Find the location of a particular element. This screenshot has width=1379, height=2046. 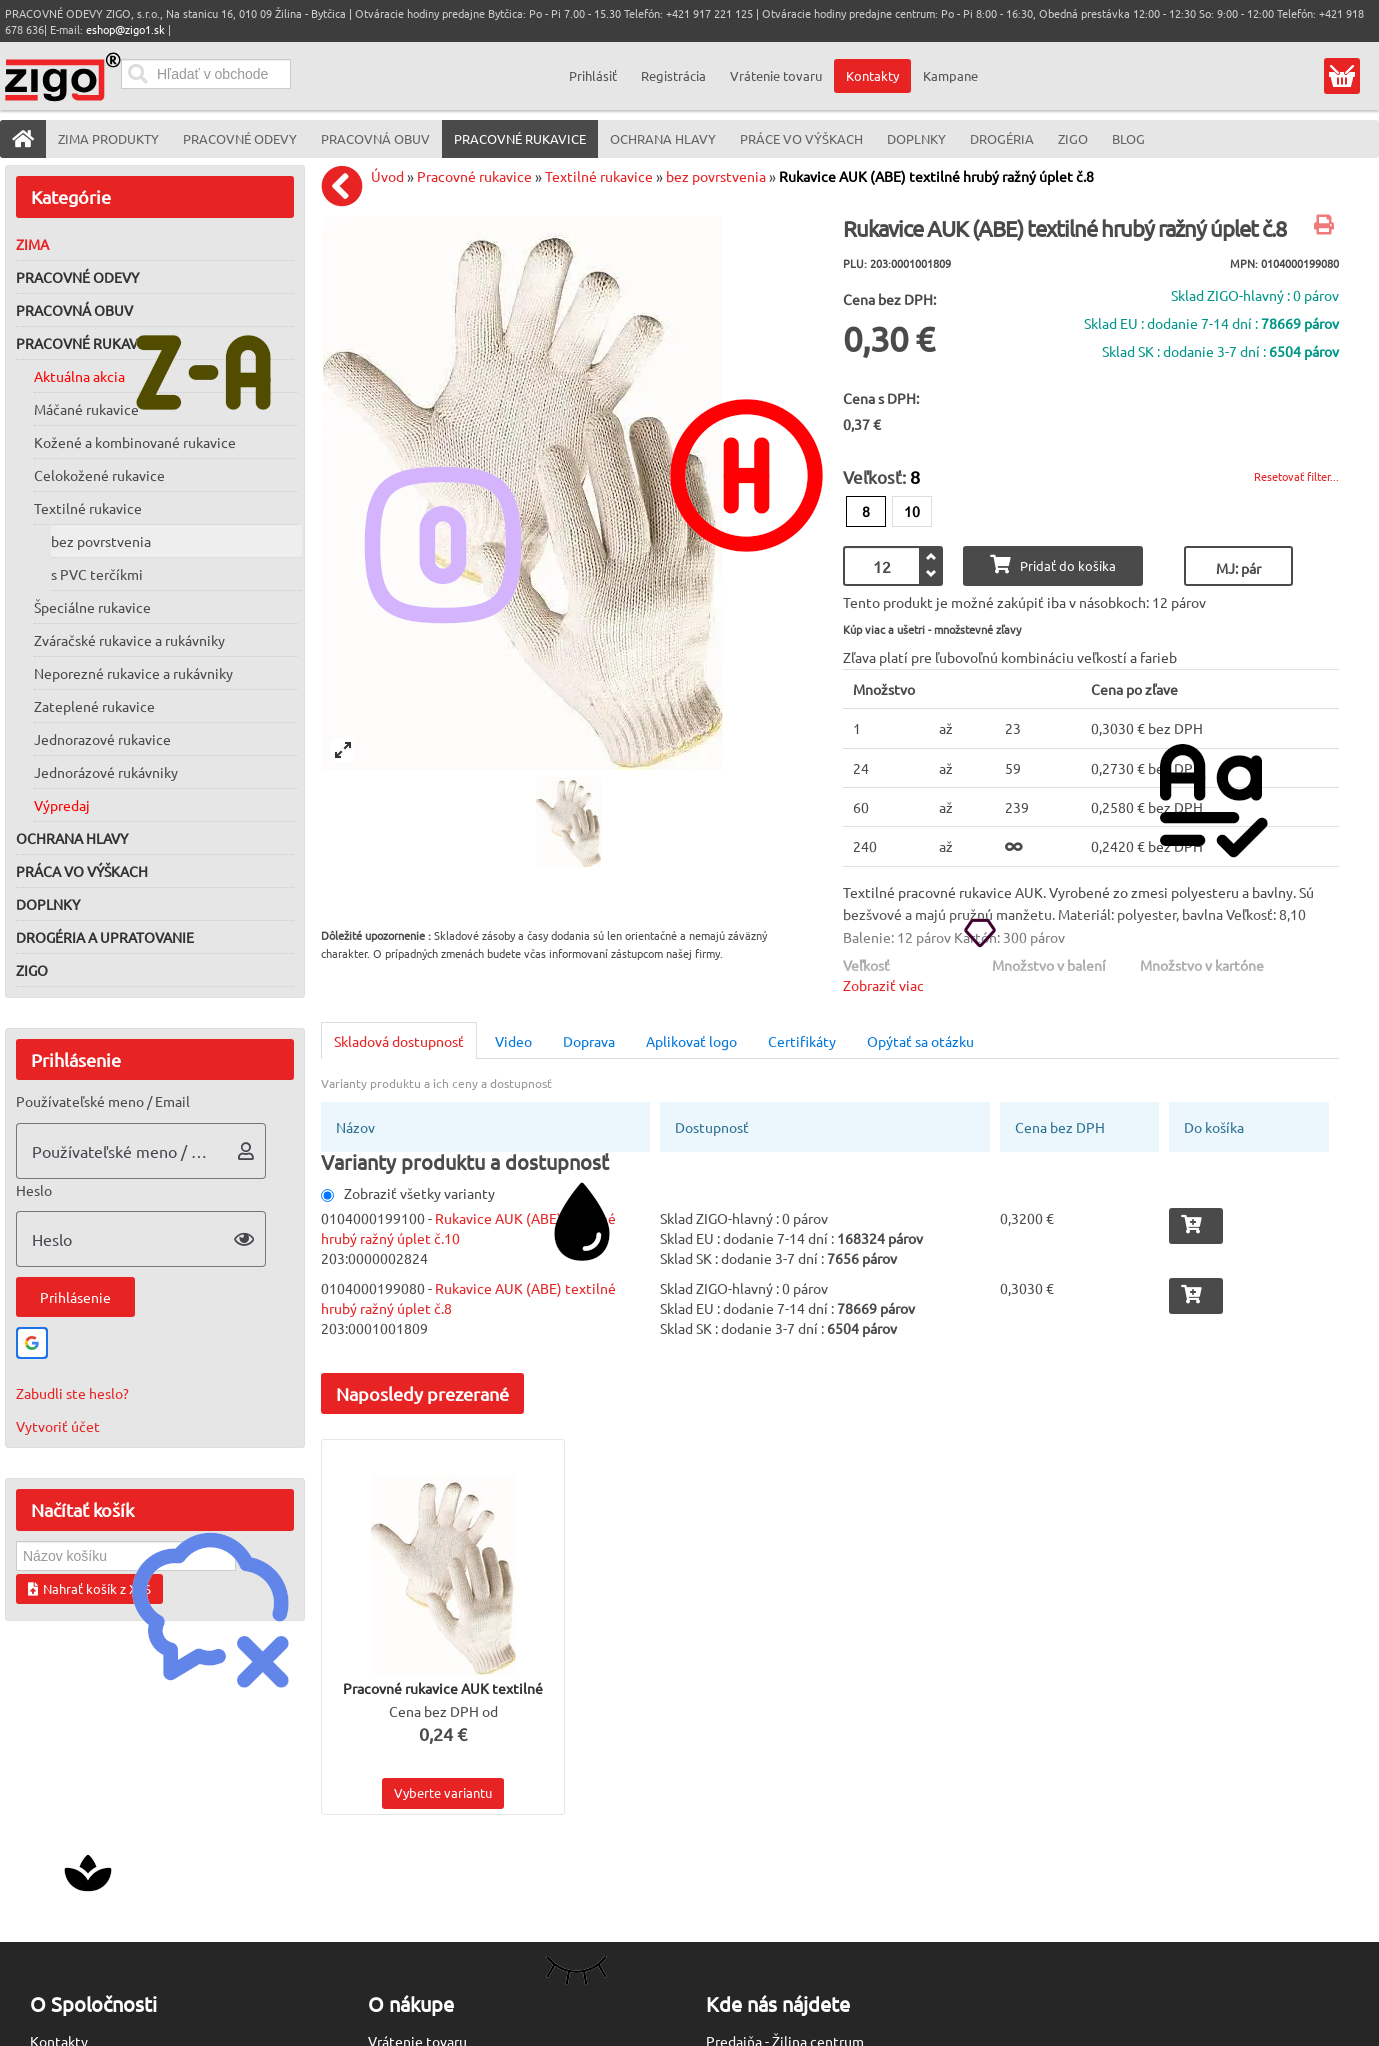

open Sketch design app is located at coordinates (980, 933).